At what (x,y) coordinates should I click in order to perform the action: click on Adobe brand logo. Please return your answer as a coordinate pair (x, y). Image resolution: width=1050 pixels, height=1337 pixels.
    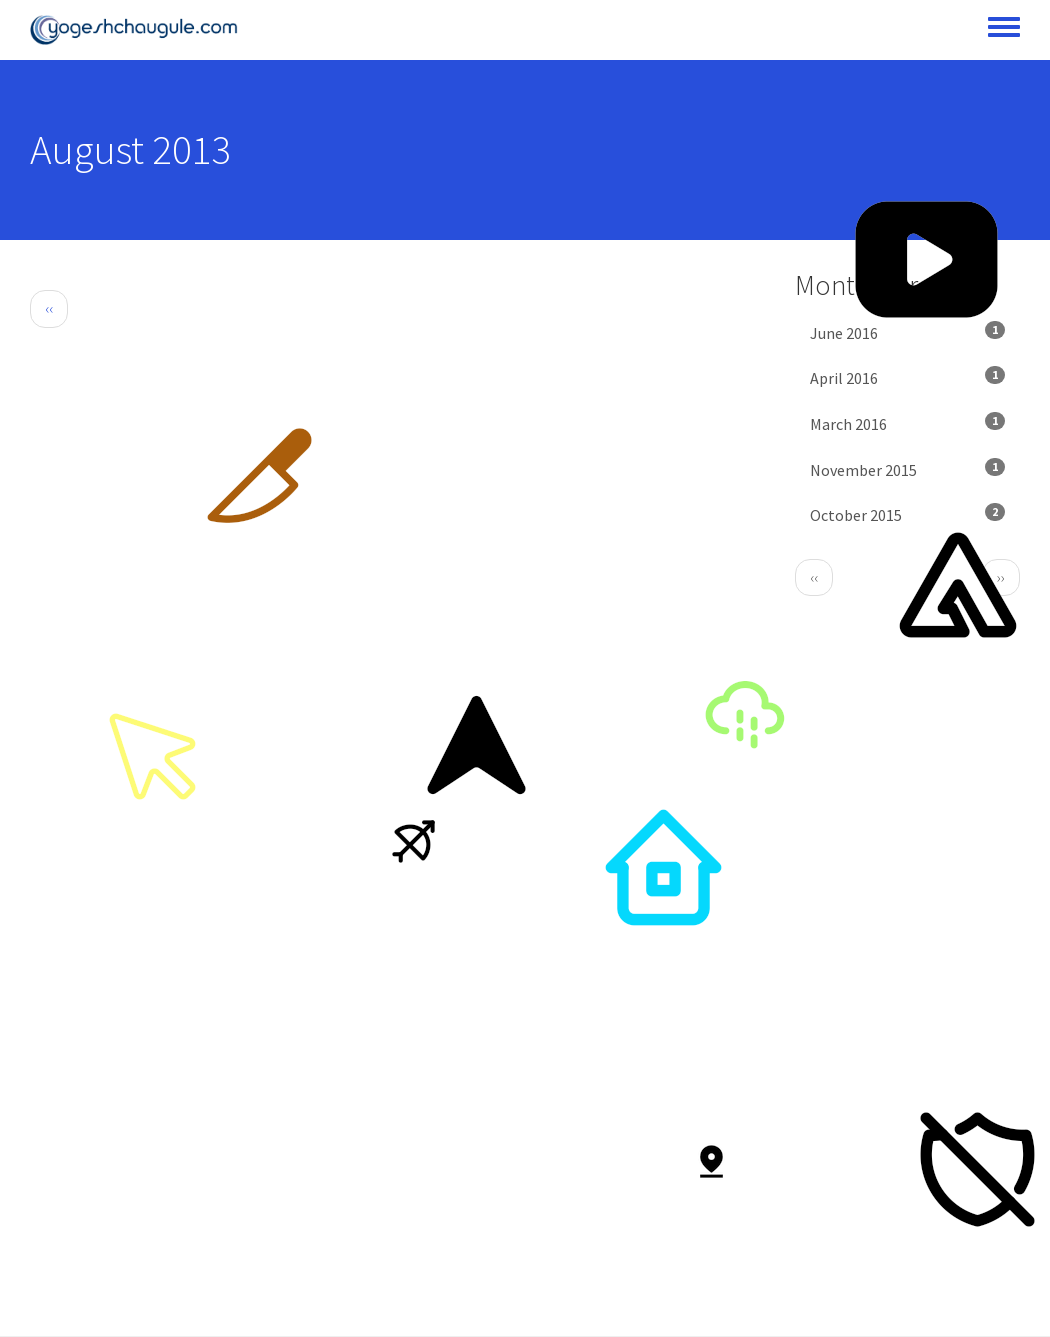
    Looking at the image, I should click on (958, 585).